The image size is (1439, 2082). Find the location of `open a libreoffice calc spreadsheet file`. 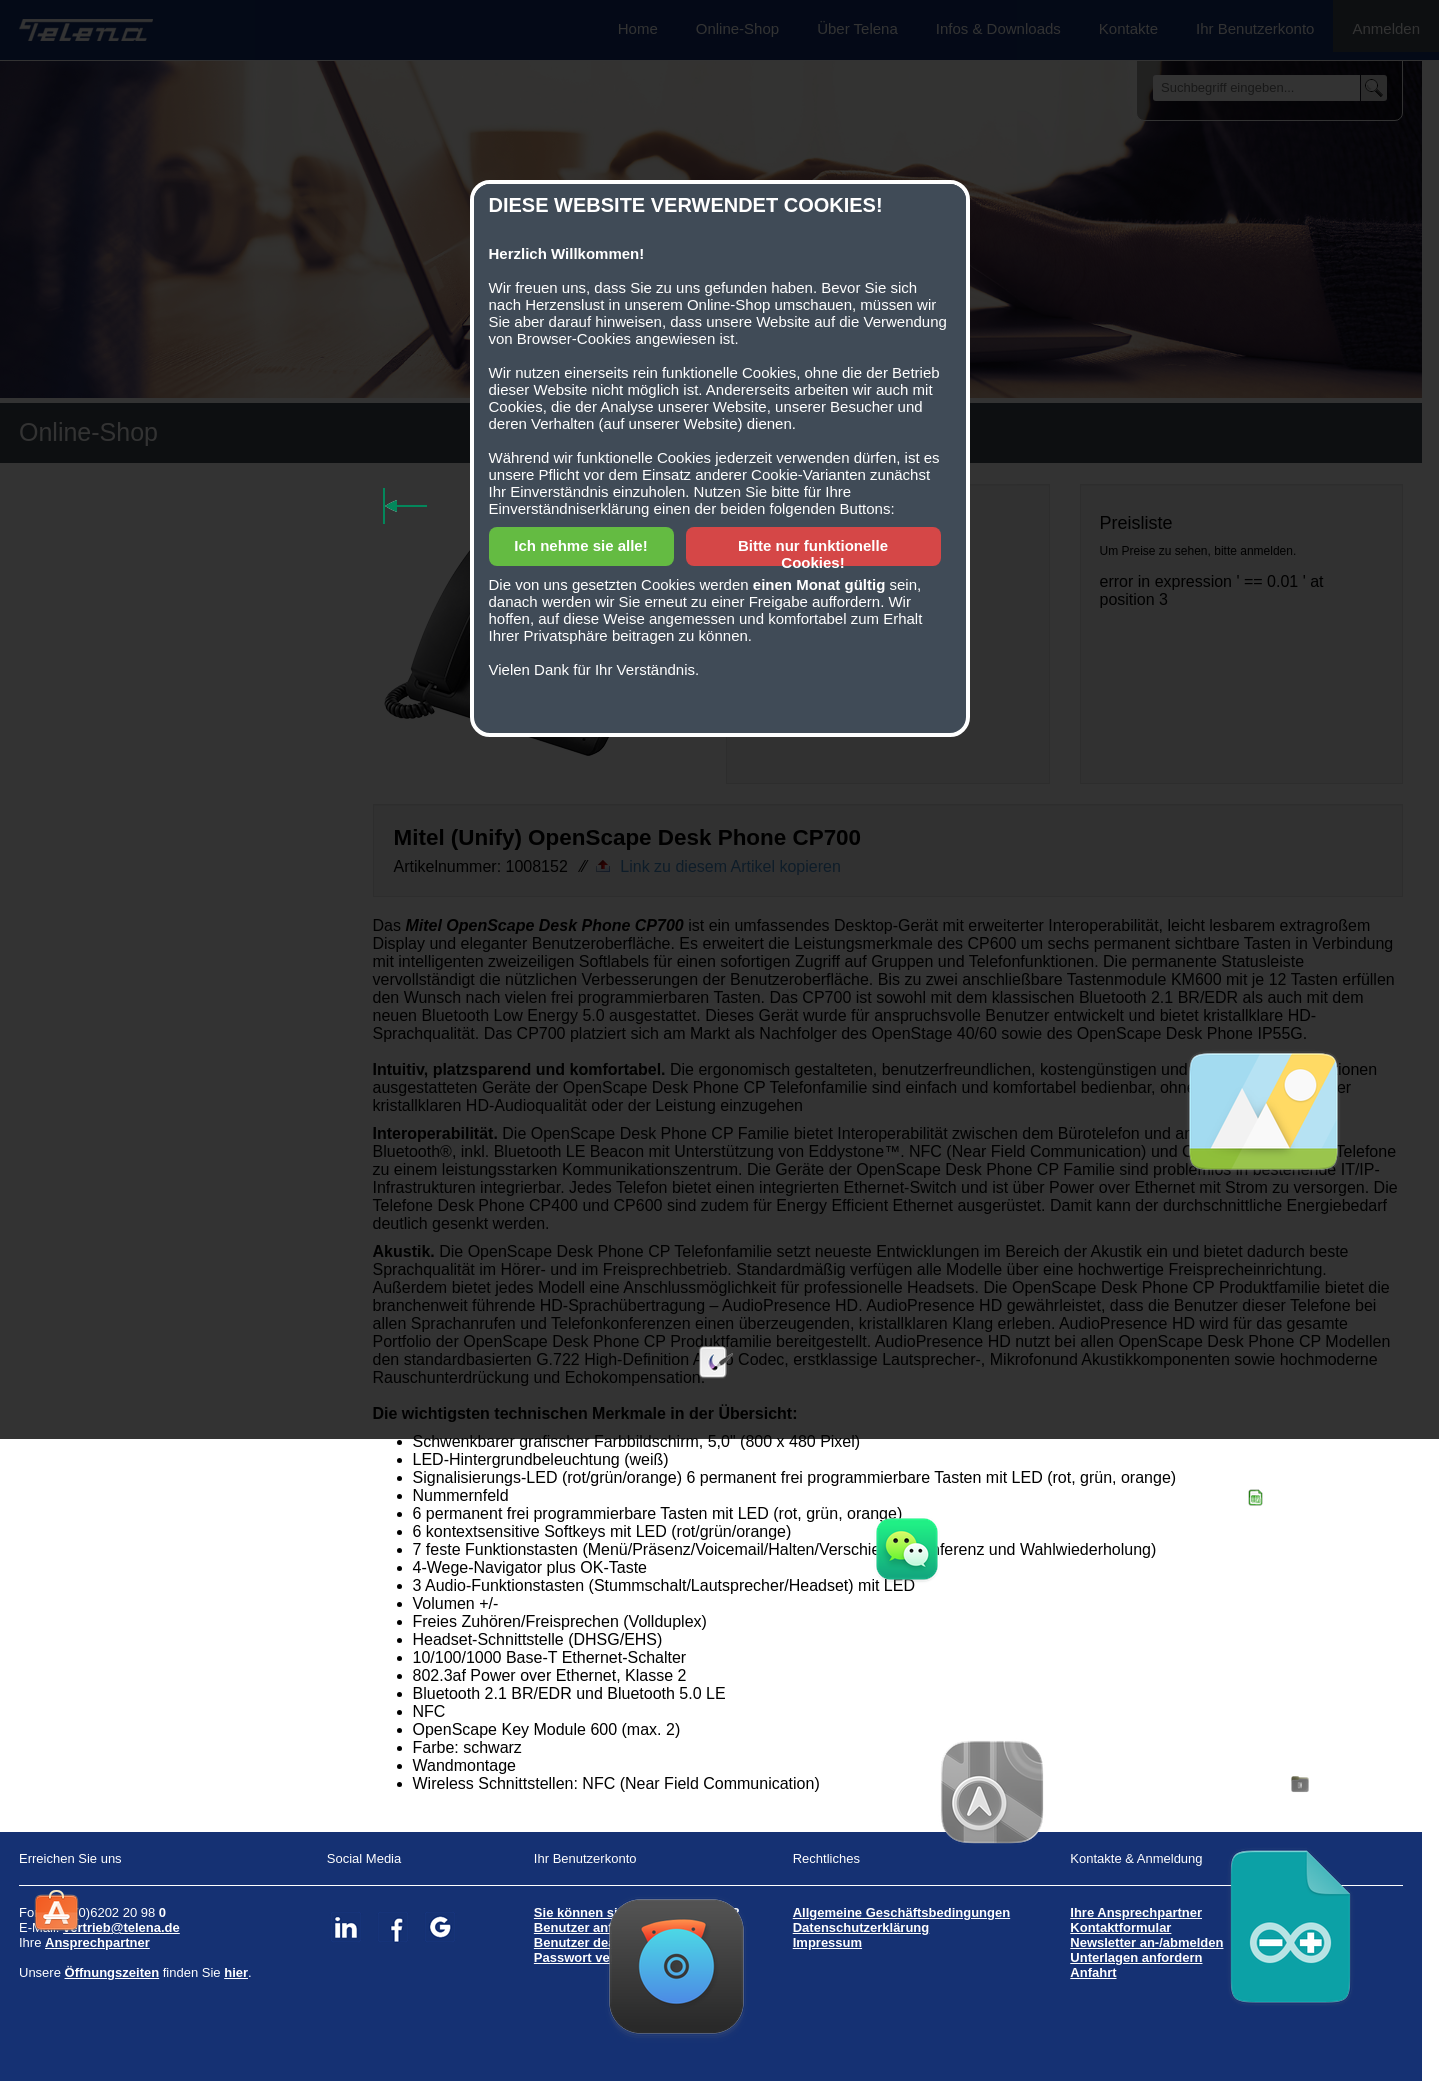

open a libreoffice calc spreadsheet file is located at coordinates (1255, 1497).